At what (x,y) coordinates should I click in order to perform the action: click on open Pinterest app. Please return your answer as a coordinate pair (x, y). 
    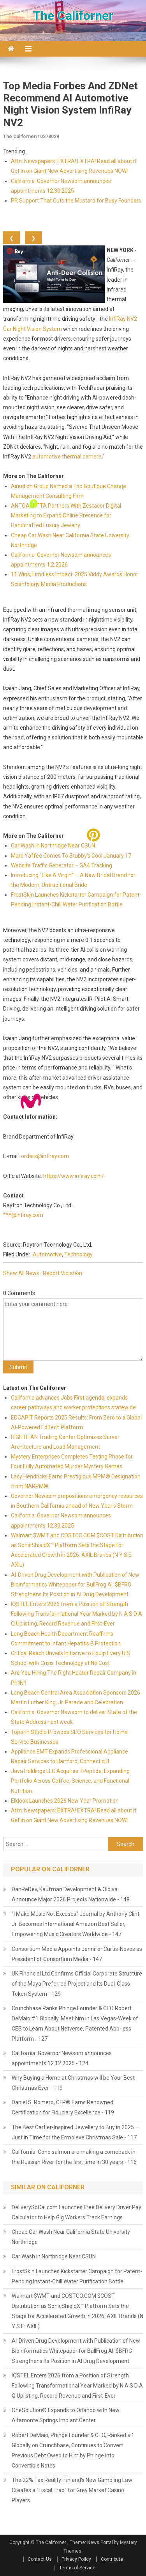
    Looking at the image, I should click on (93, 835).